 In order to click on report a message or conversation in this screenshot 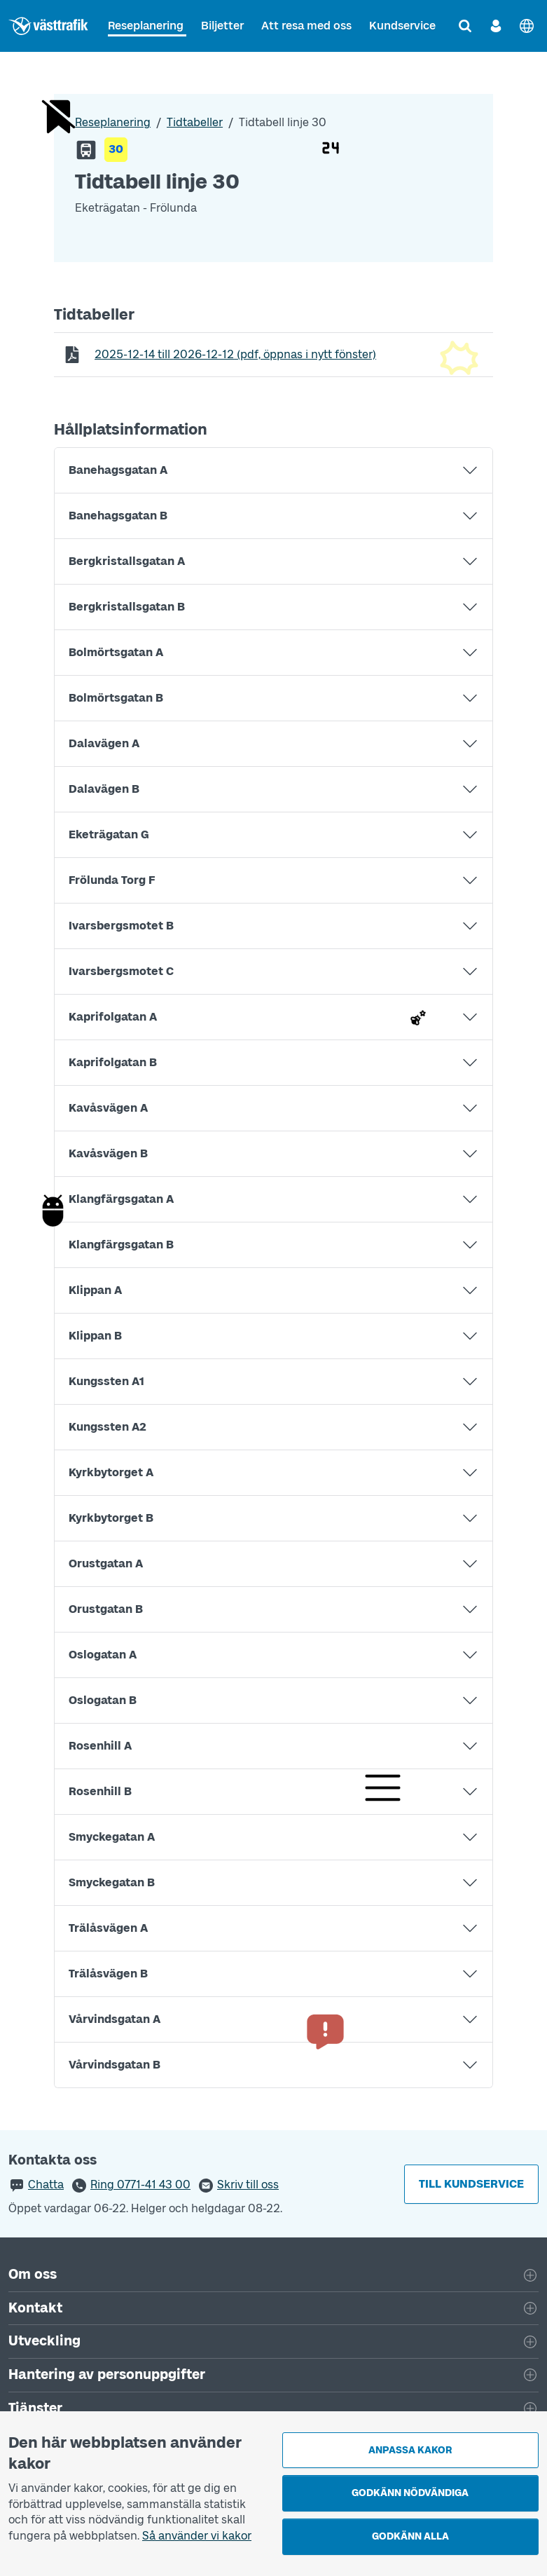, I will do `click(325, 2031)`.